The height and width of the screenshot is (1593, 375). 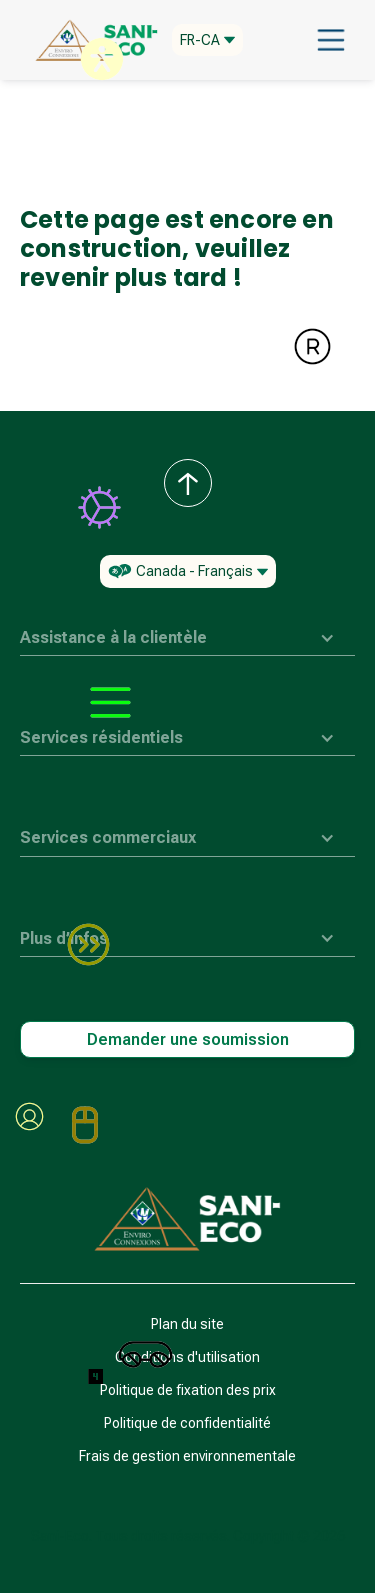 What do you see at coordinates (110, 702) in the screenshot?
I see `view items in list format` at bounding box center [110, 702].